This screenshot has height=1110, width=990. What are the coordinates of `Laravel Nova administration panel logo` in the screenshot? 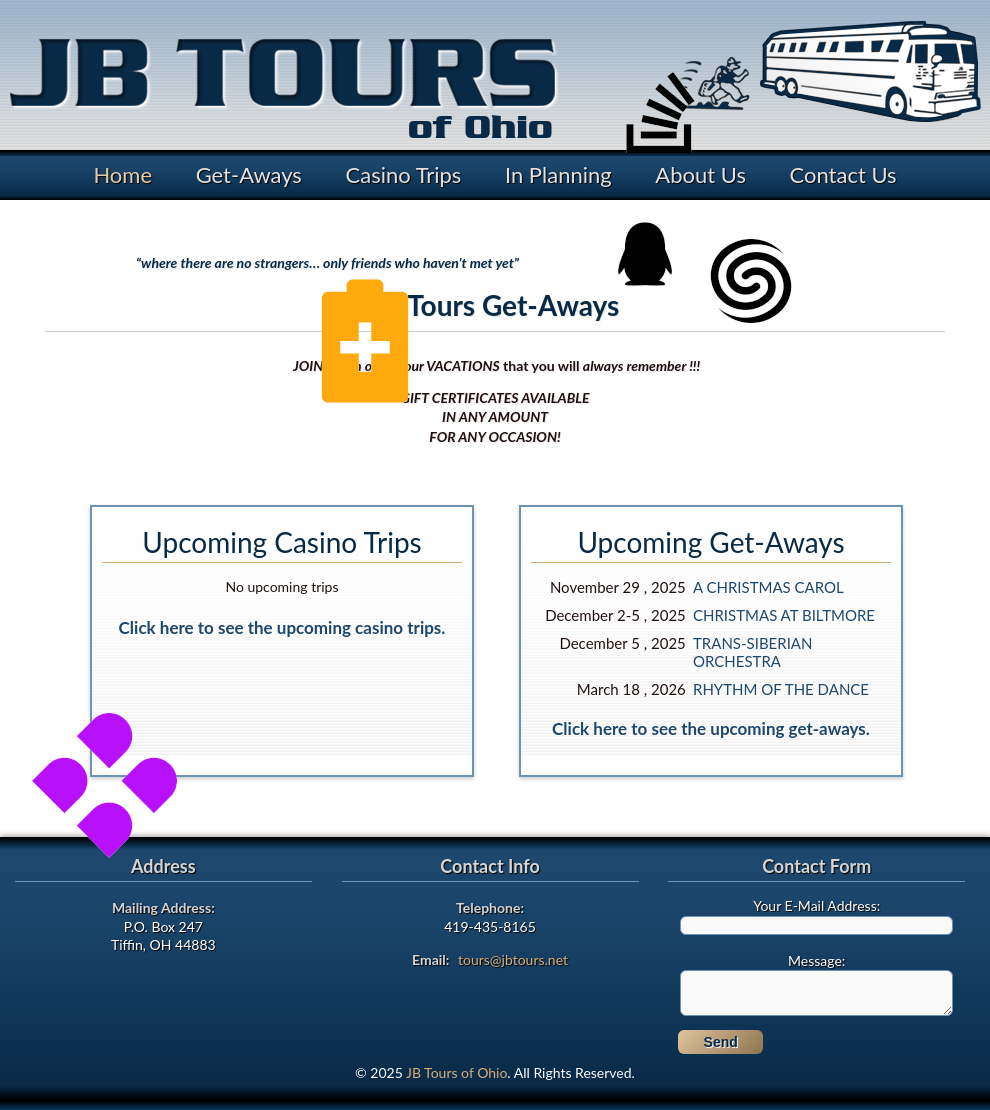 It's located at (751, 281).